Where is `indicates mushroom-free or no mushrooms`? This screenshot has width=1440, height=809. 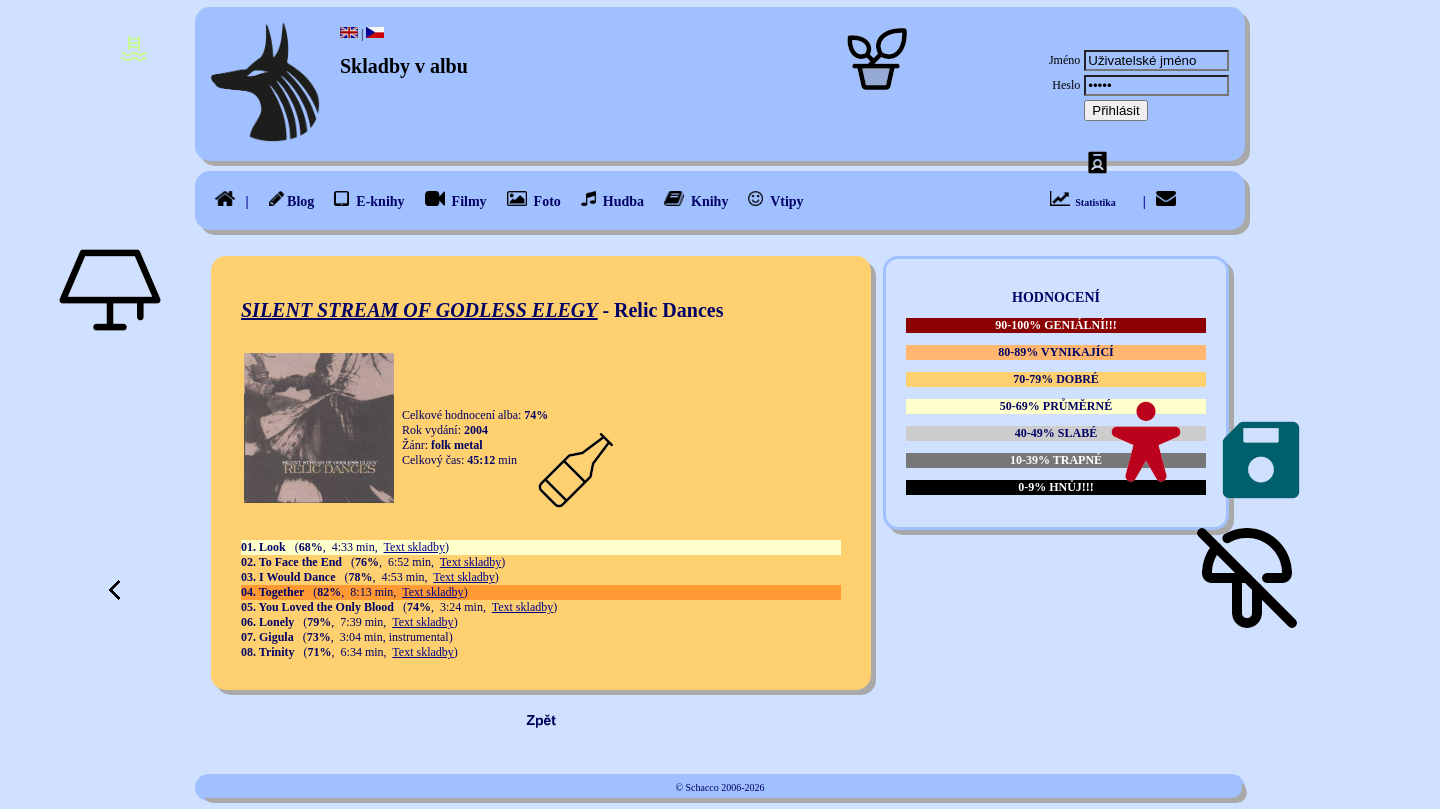 indicates mushroom-free or no mushrooms is located at coordinates (1247, 578).